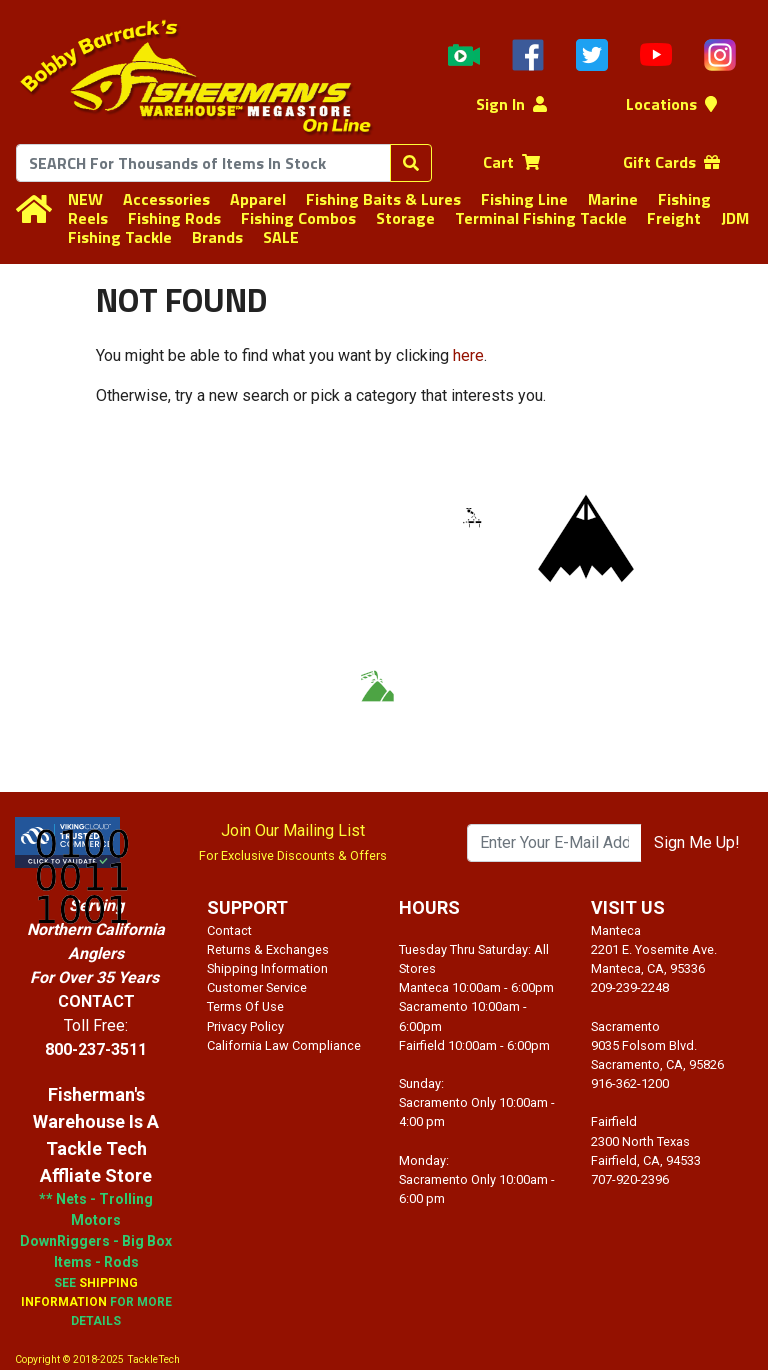 Image resolution: width=768 pixels, height=1370 pixels. I want to click on access automation or manufacturing settings, so click(471, 517).